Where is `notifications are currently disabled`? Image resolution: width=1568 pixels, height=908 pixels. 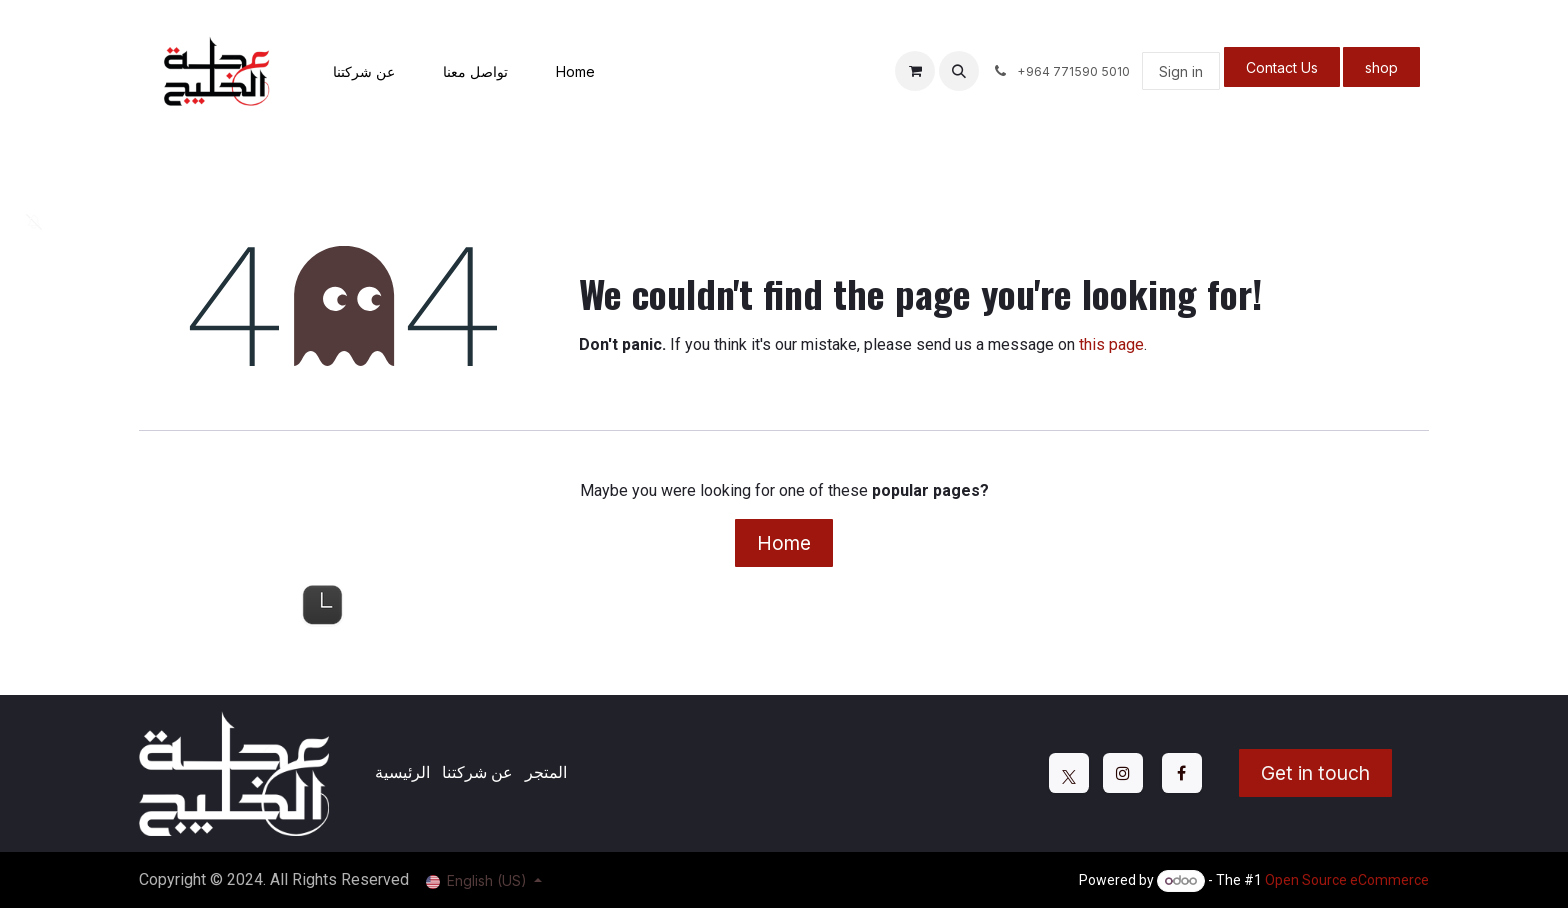
notifications are currently disabled is located at coordinates (34, 222).